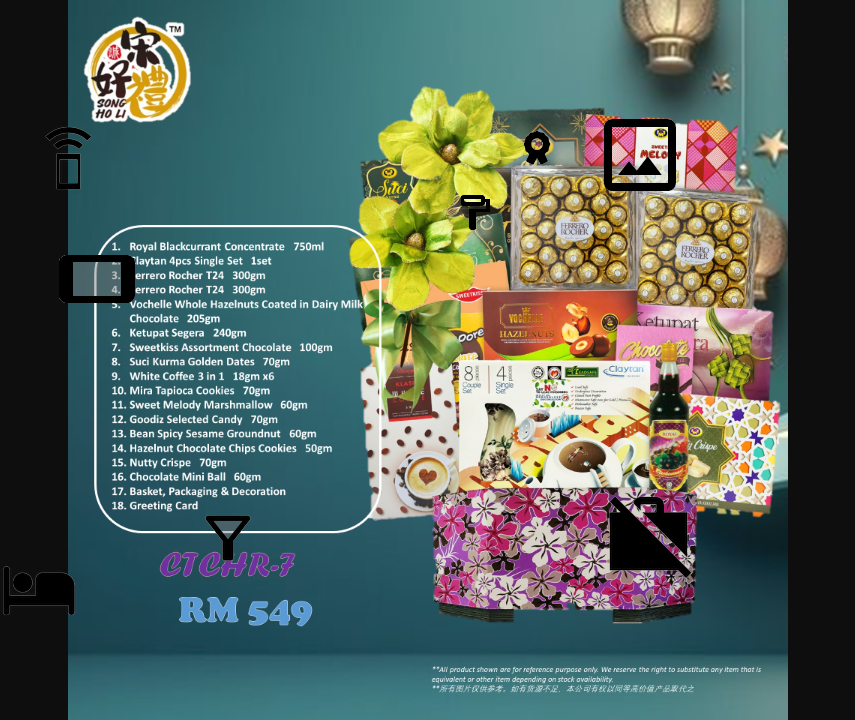 Image resolution: width=855 pixels, height=720 pixels. I want to click on rotate device to landscape orientation, so click(97, 279).